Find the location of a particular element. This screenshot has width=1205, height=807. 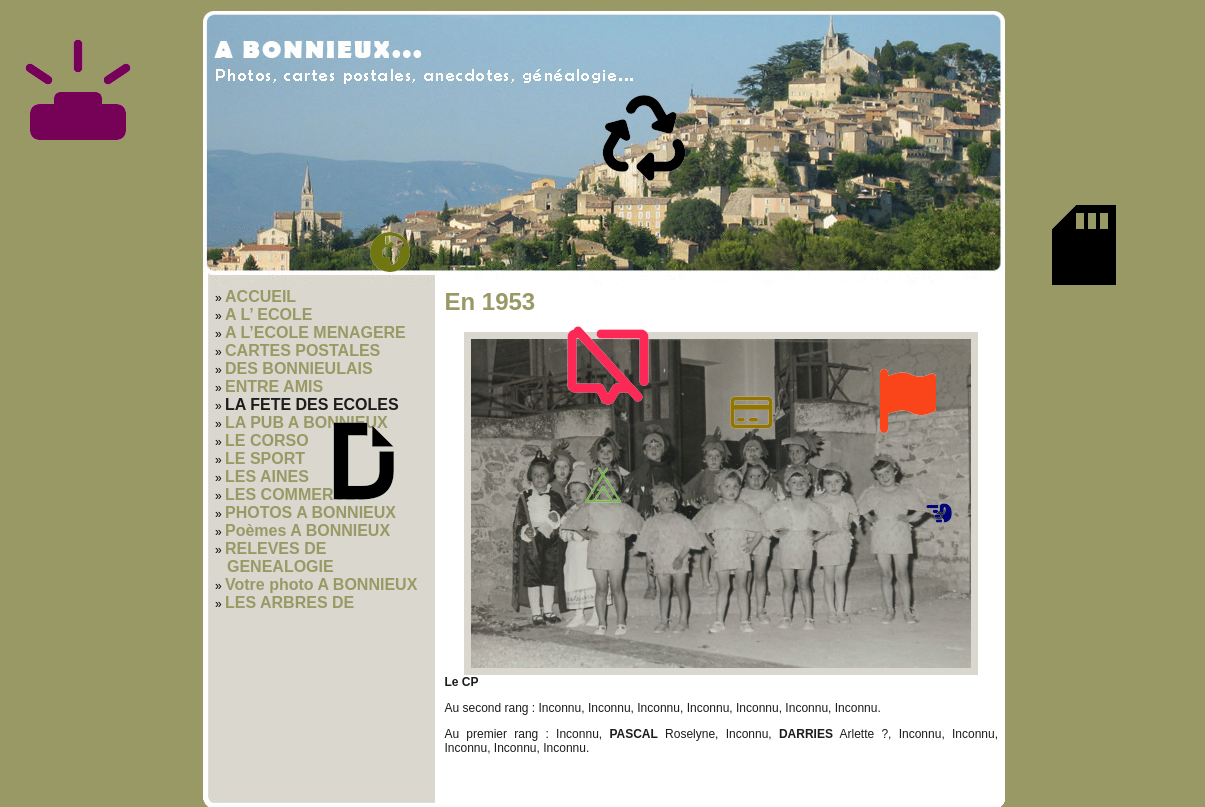

view camping or outdoor accommodations is located at coordinates (603, 487).